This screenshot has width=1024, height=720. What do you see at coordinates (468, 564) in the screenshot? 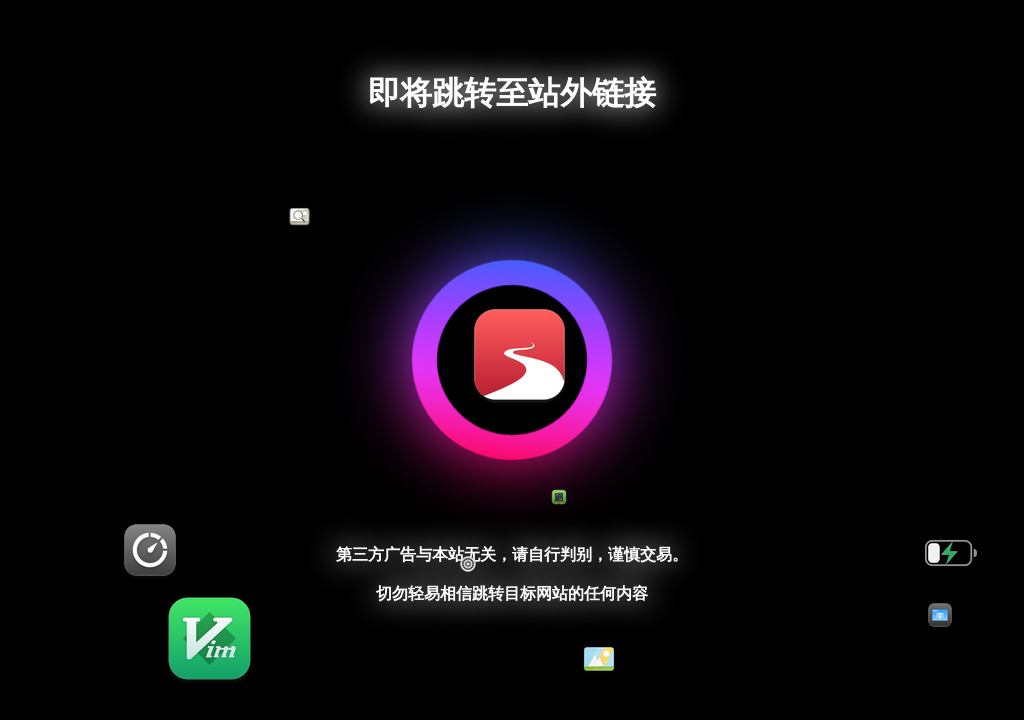
I see `open system settings` at bounding box center [468, 564].